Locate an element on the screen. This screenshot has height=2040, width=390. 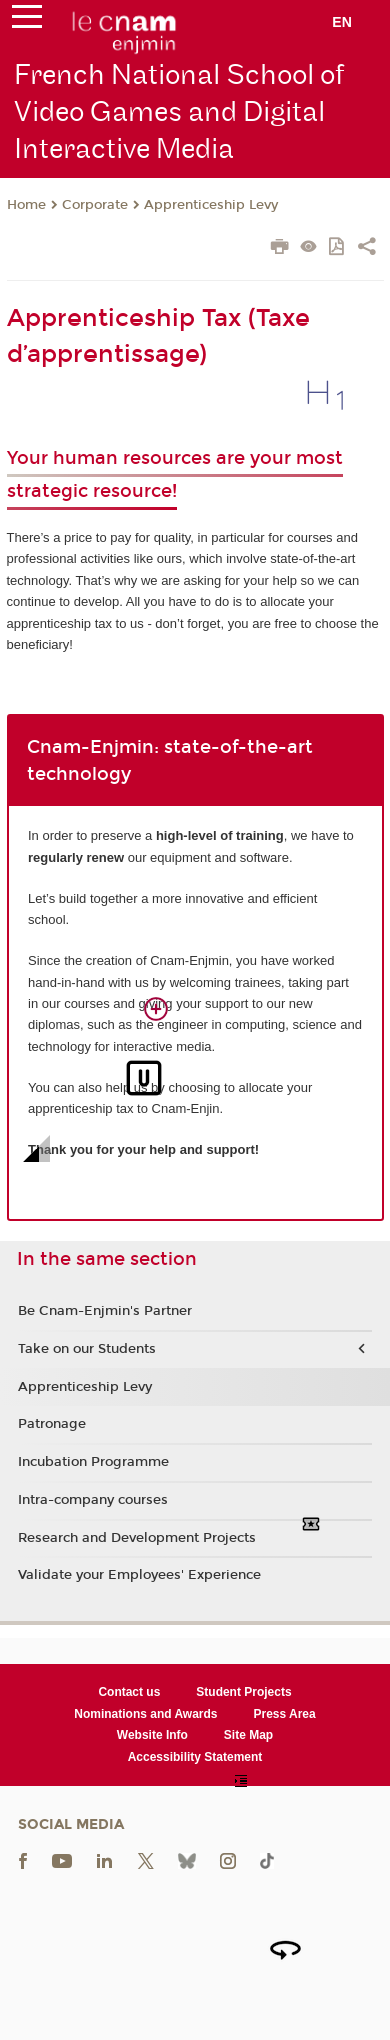
view local events or entertainment is located at coordinates (311, 1524).